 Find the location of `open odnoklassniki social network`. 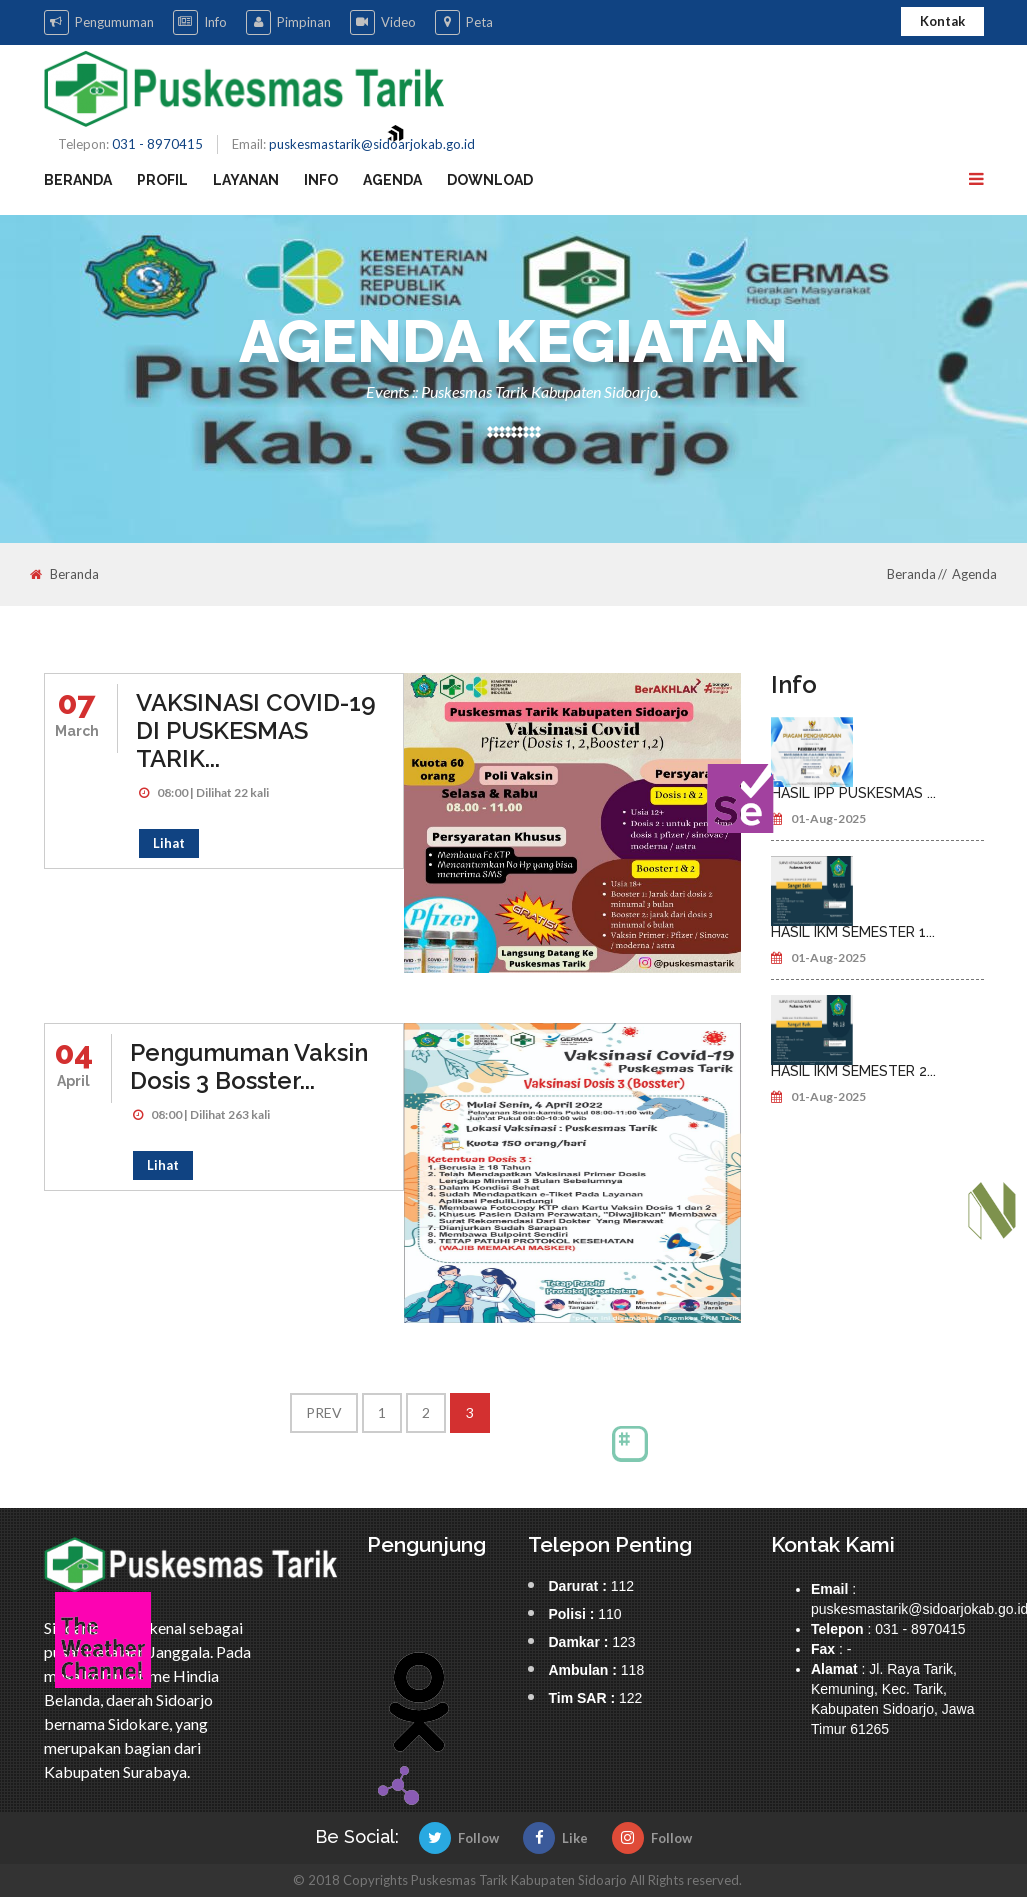

open odnoklassniki social network is located at coordinates (419, 1702).